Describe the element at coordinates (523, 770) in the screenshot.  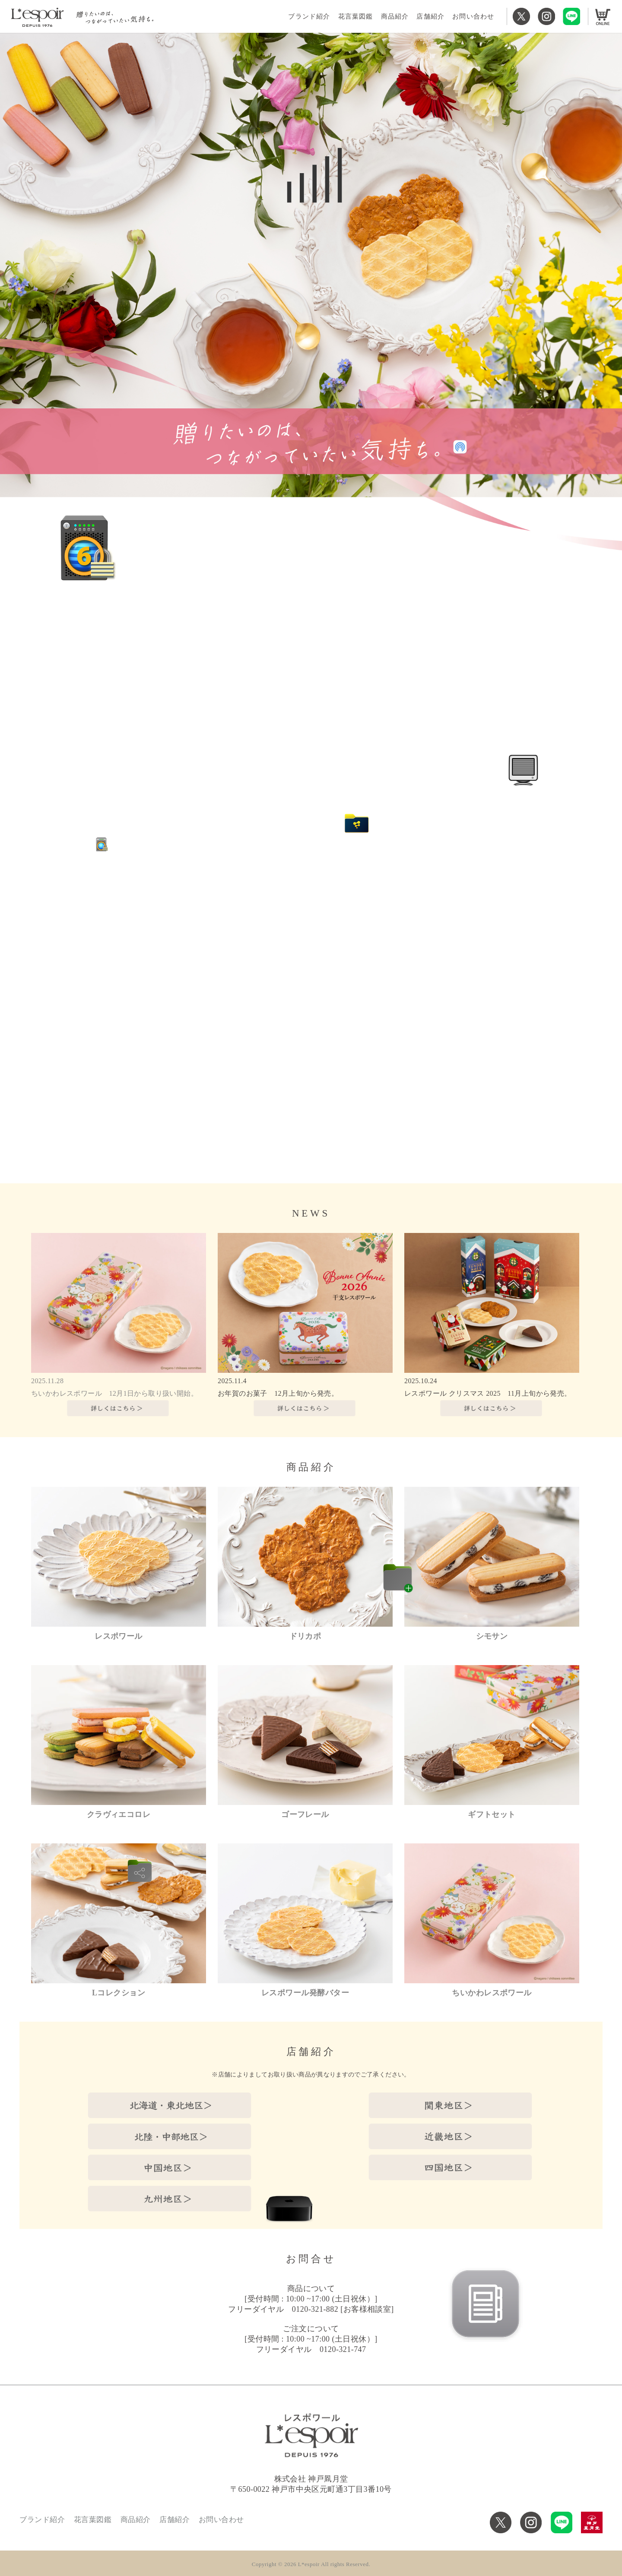
I see `access connected PC or windows computer` at that location.